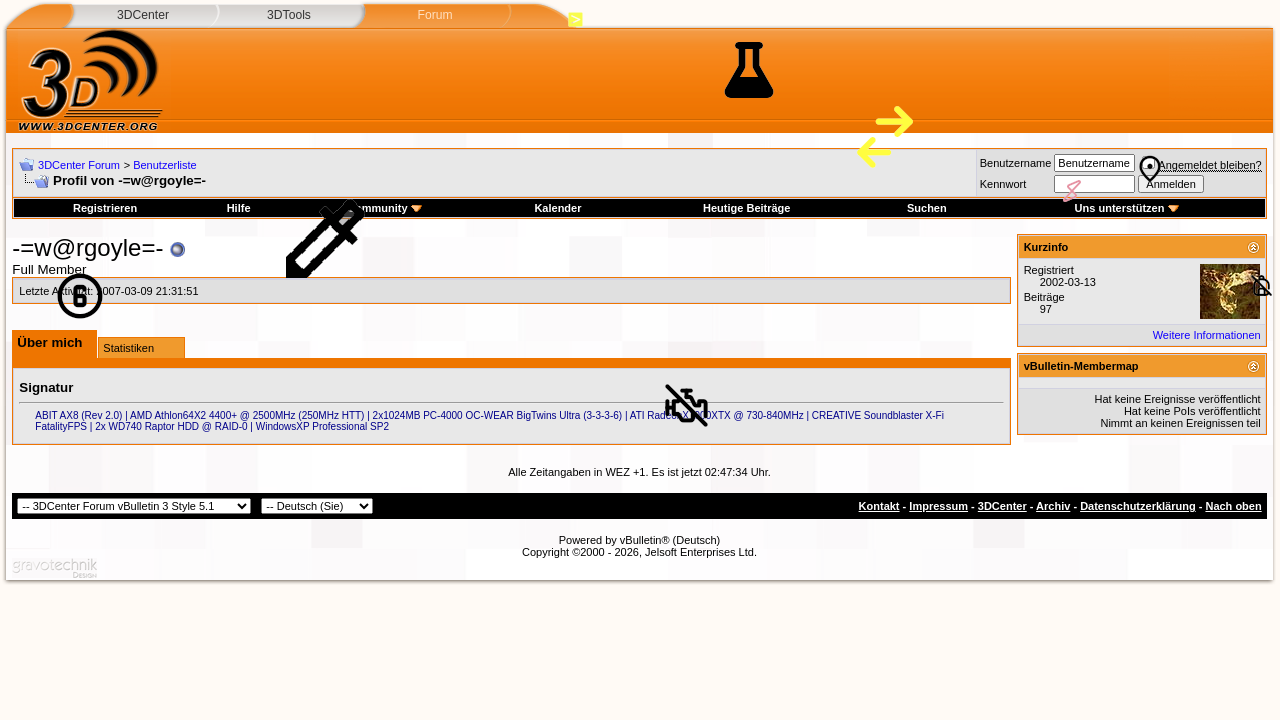  I want to click on view or select a location on the map, so click(1150, 169).